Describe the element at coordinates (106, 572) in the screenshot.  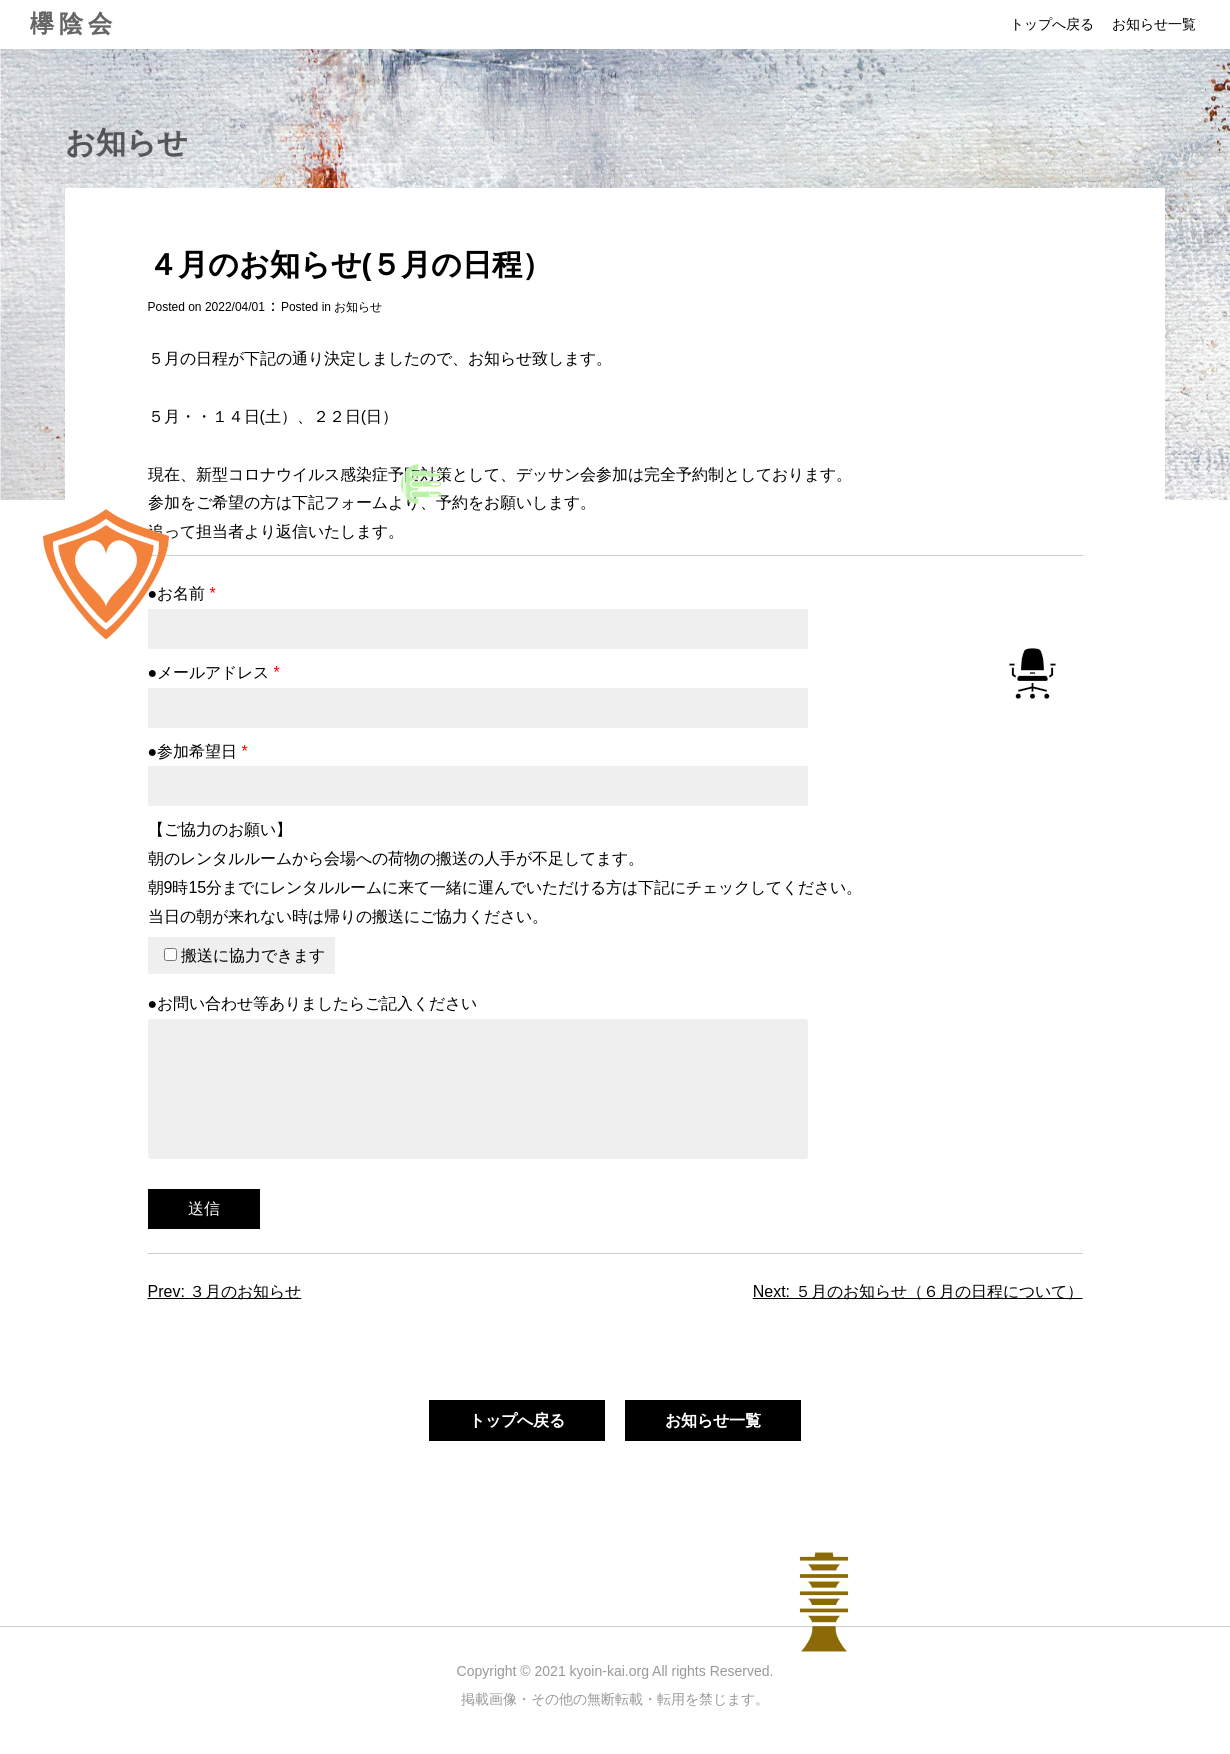
I see `health protection or defensive buff status` at that location.